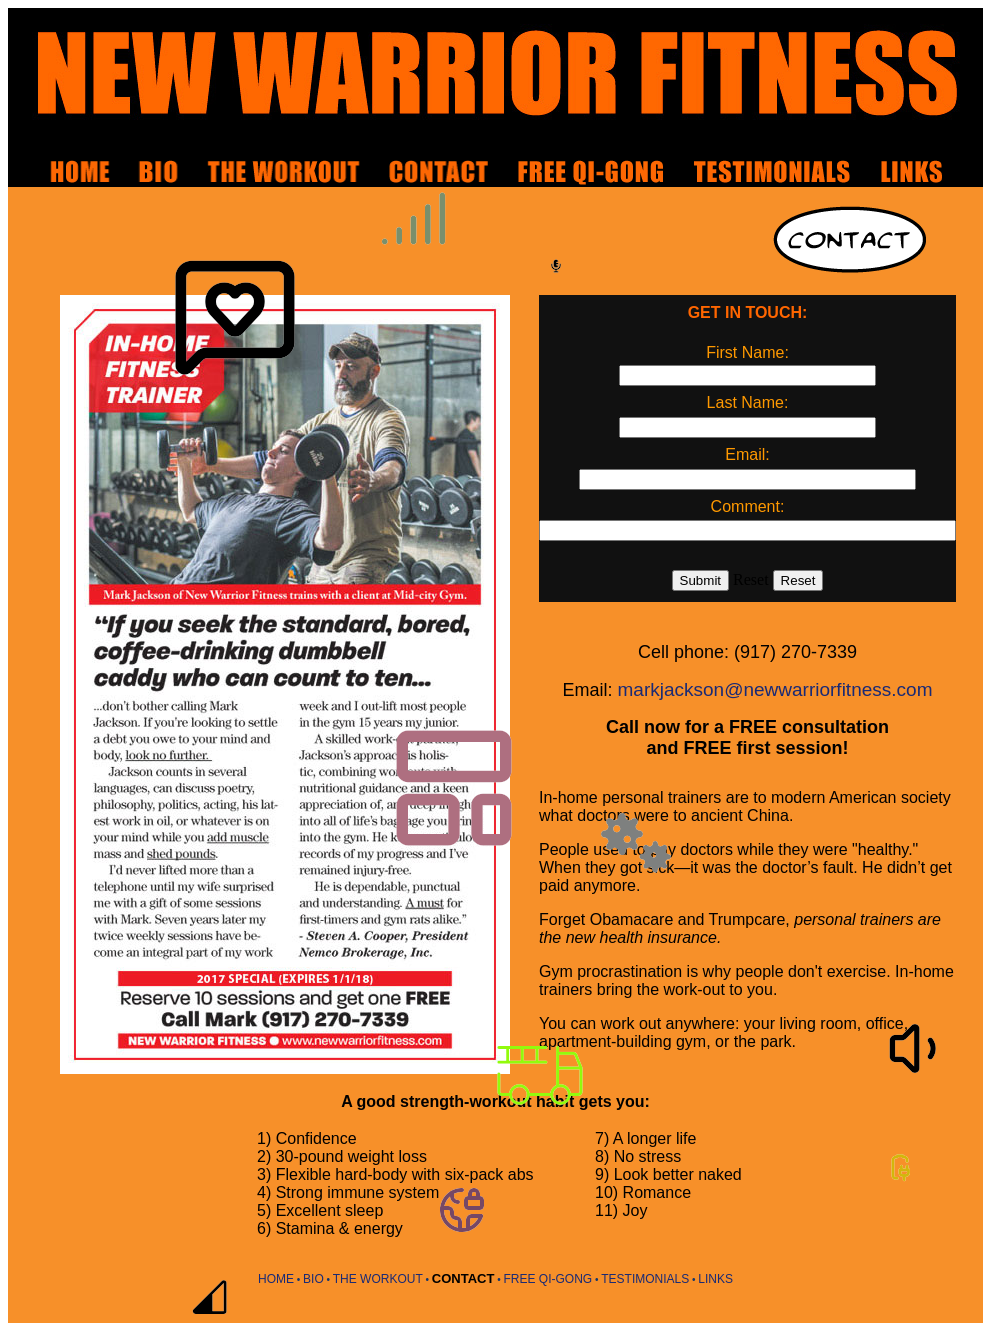 The height and width of the screenshot is (1339, 983). I want to click on adjust audio volume to low level, so click(919, 1048).